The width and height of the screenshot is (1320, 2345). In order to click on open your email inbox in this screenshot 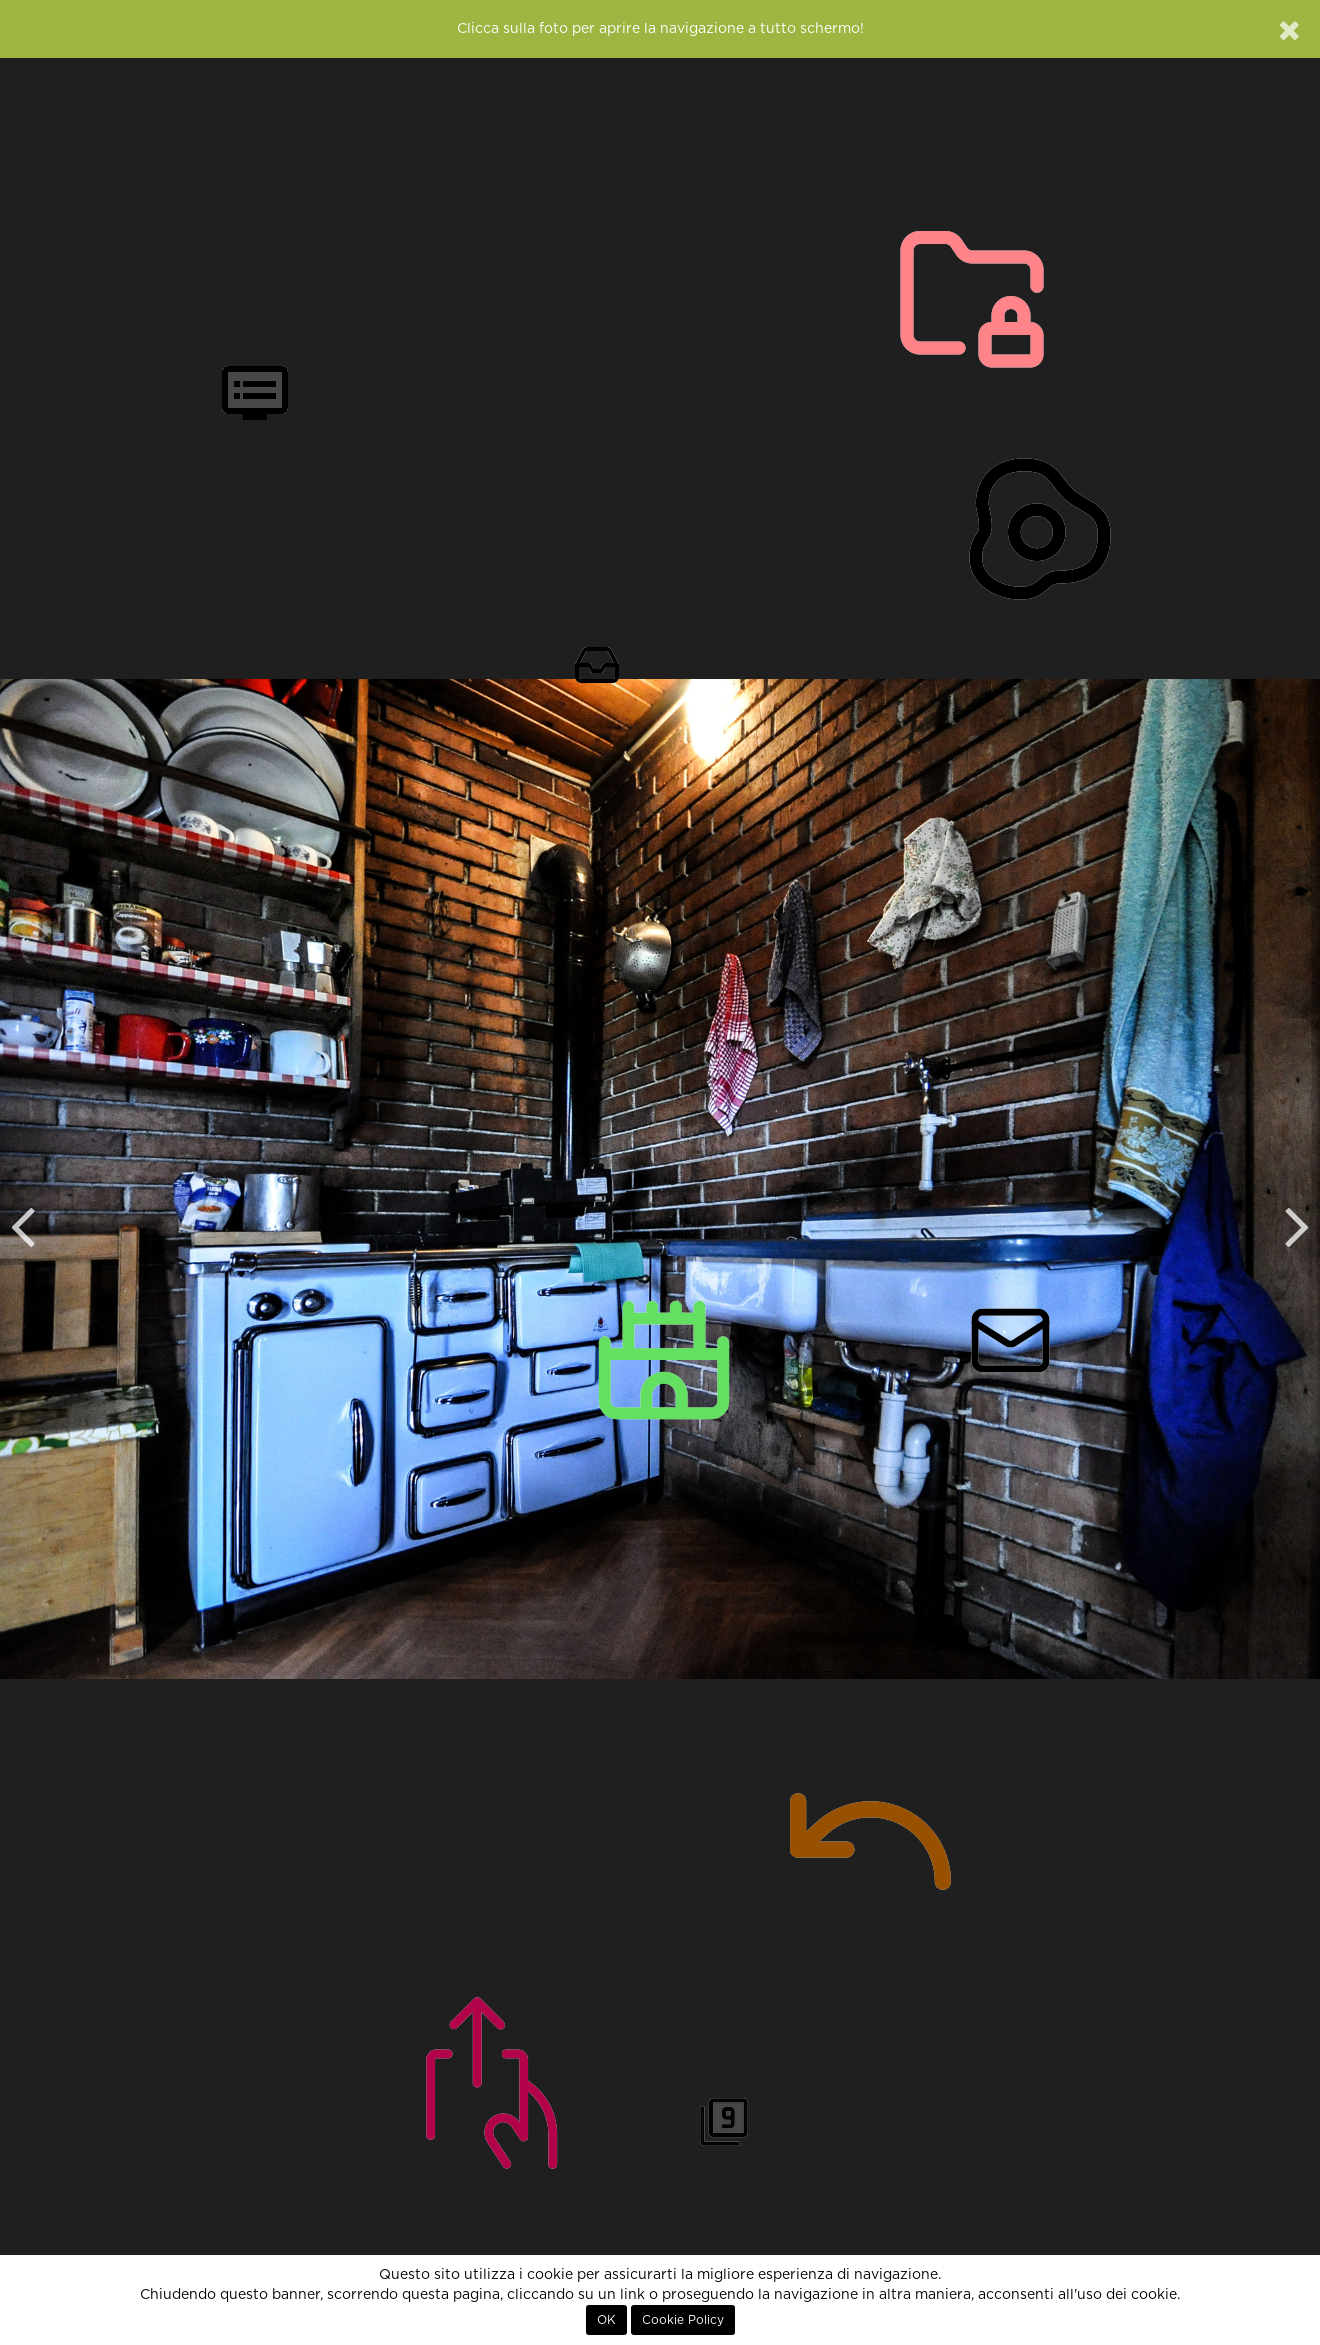, I will do `click(1010, 1340)`.